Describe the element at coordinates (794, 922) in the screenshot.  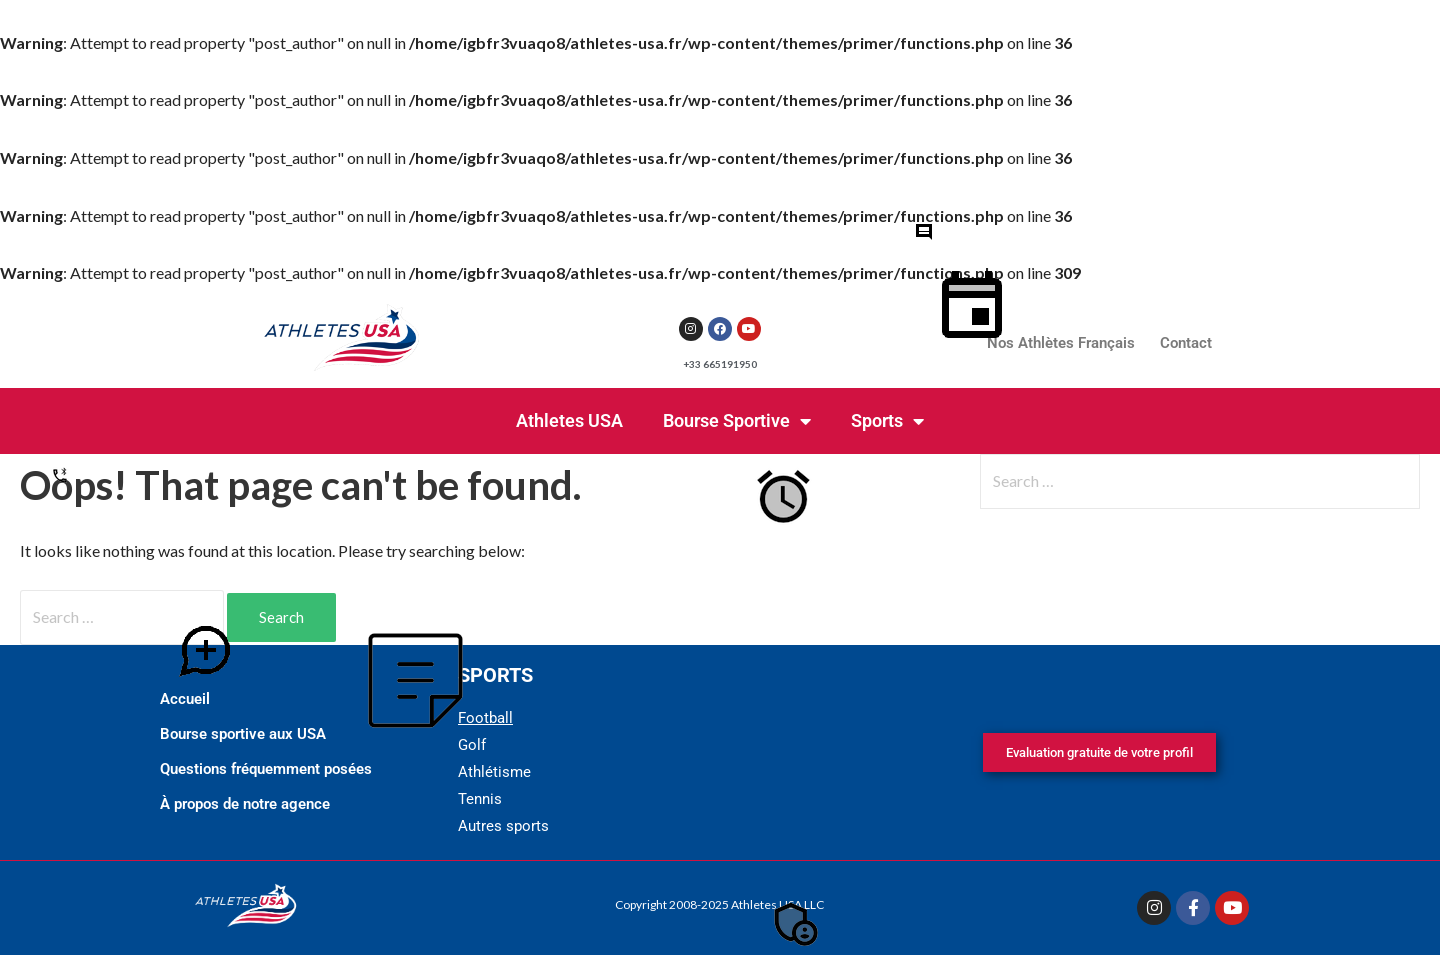
I see `access admin panel settings` at that location.